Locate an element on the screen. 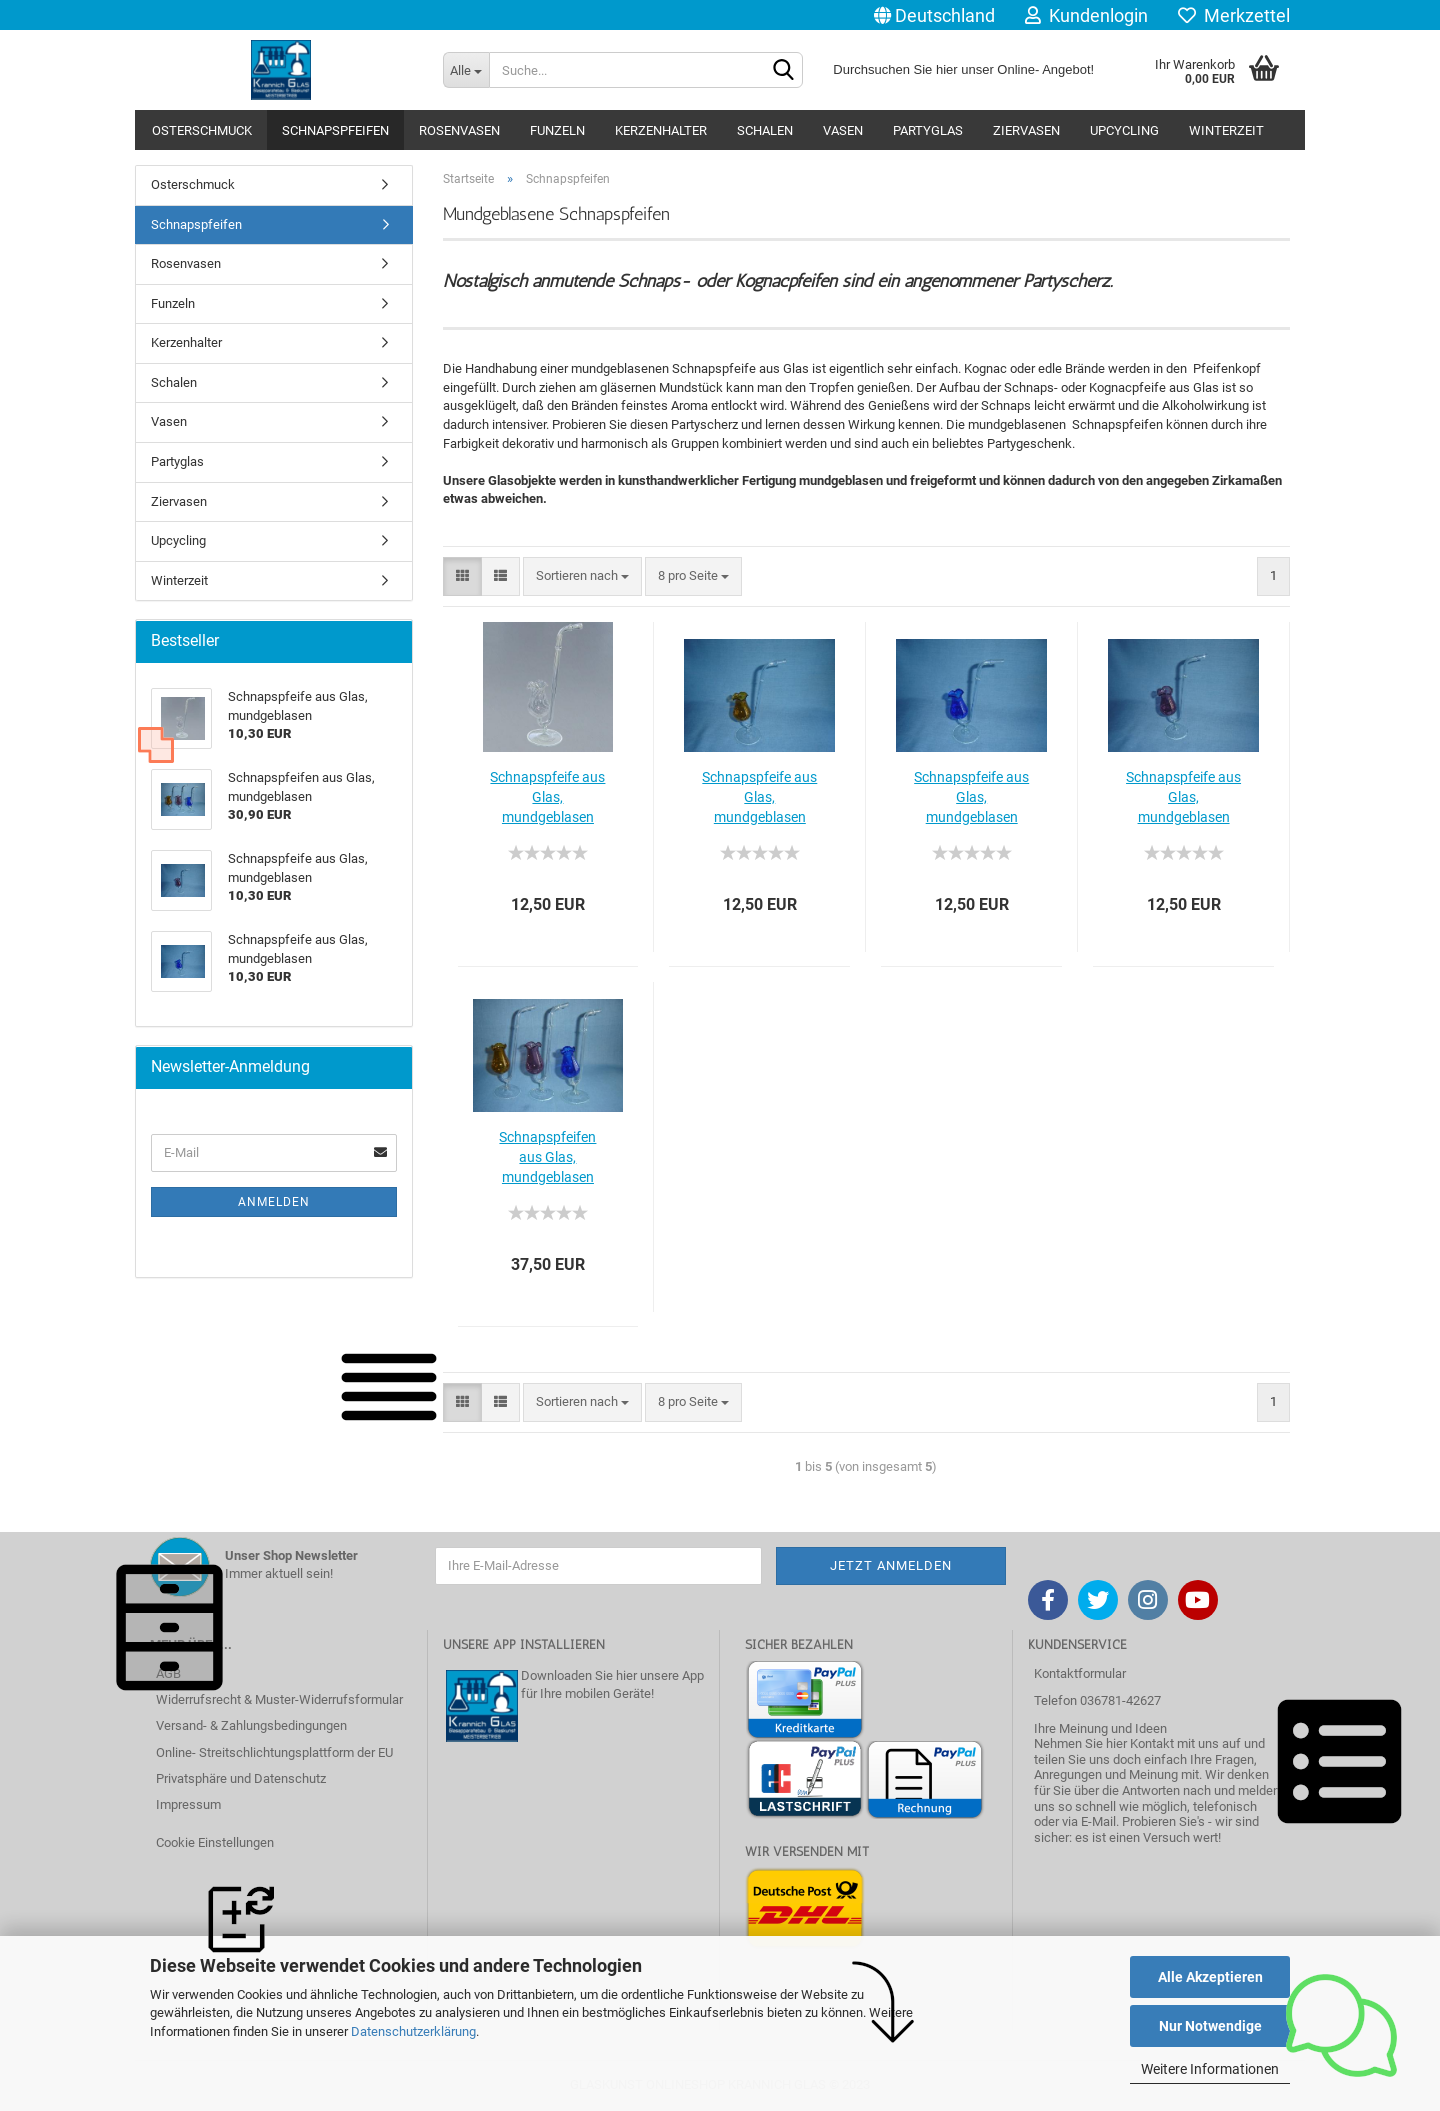 The width and height of the screenshot is (1440, 2111). browse furniture or home decor items is located at coordinates (169, 1627).